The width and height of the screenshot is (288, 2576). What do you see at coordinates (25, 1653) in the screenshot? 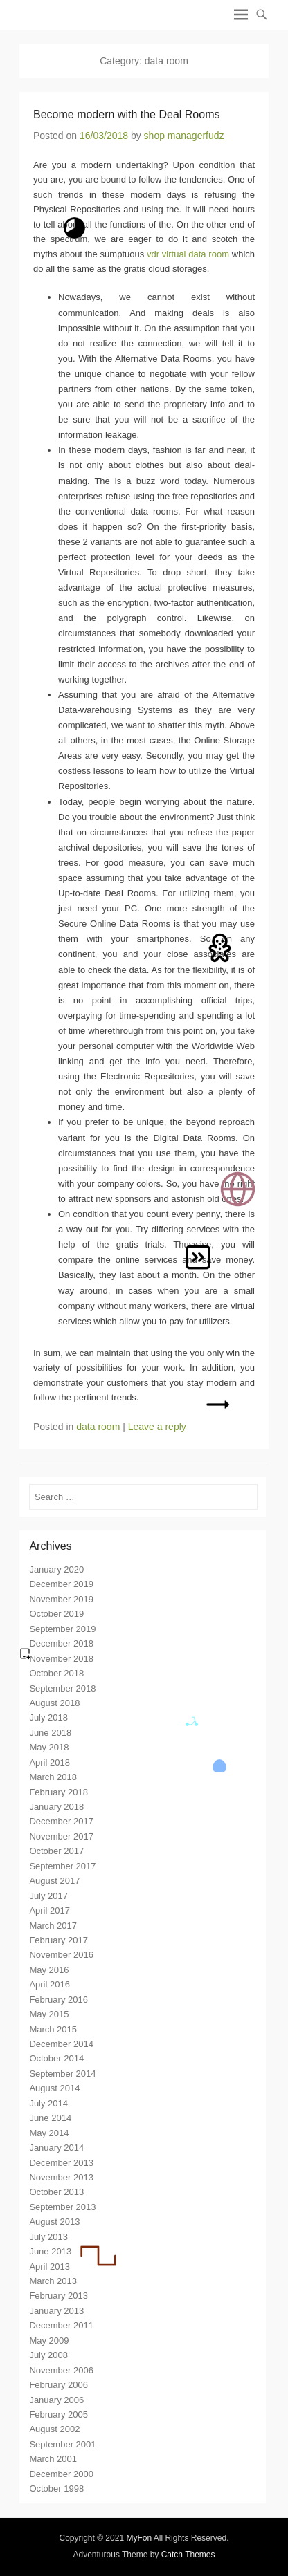
I see `add a new iPad device` at bounding box center [25, 1653].